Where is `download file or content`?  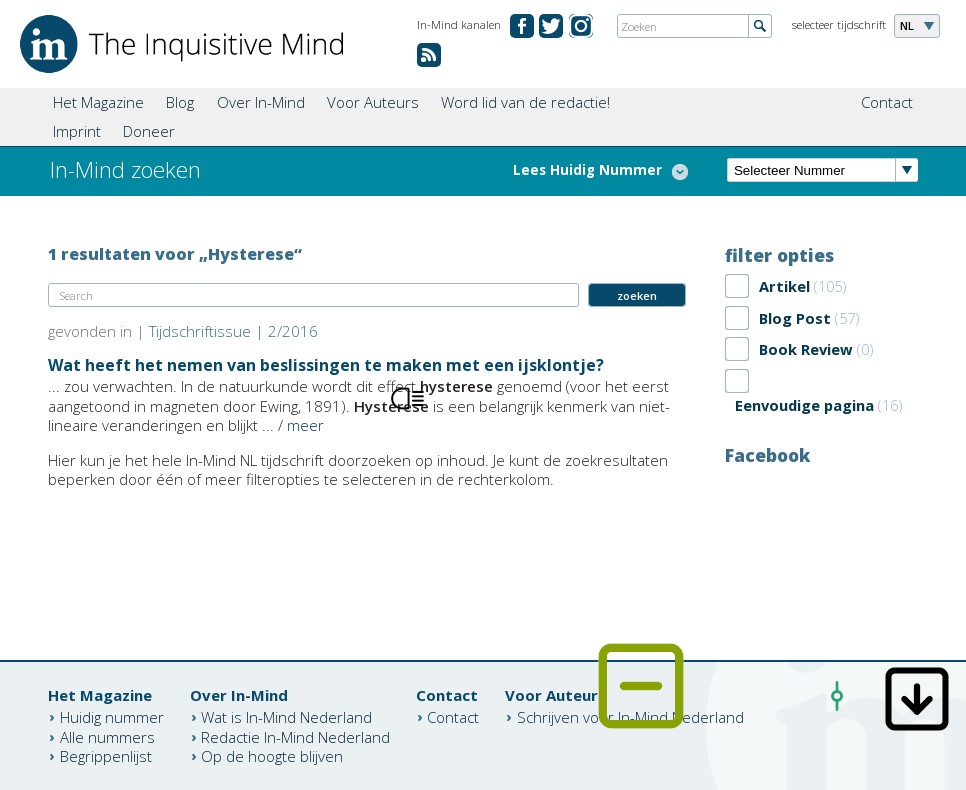
download file or content is located at coordinates (917, 699).